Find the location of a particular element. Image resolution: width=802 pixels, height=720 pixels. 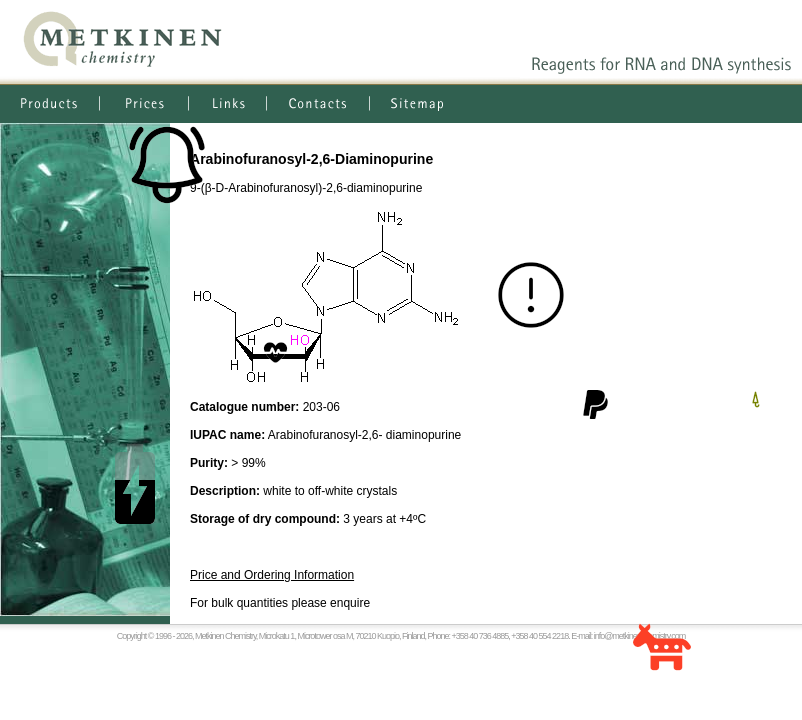

pay with PayPal is located at coordinates (595, 404).